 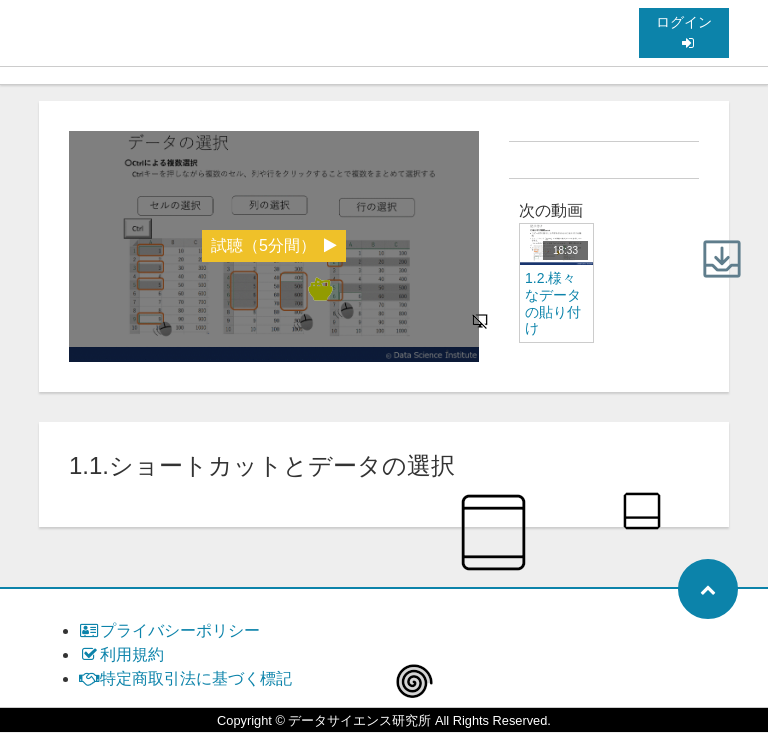 What do you see at coordinates (722, 259) in the screenshot?
I see `download file to inbox or tray` at bounding box center [722, 259].